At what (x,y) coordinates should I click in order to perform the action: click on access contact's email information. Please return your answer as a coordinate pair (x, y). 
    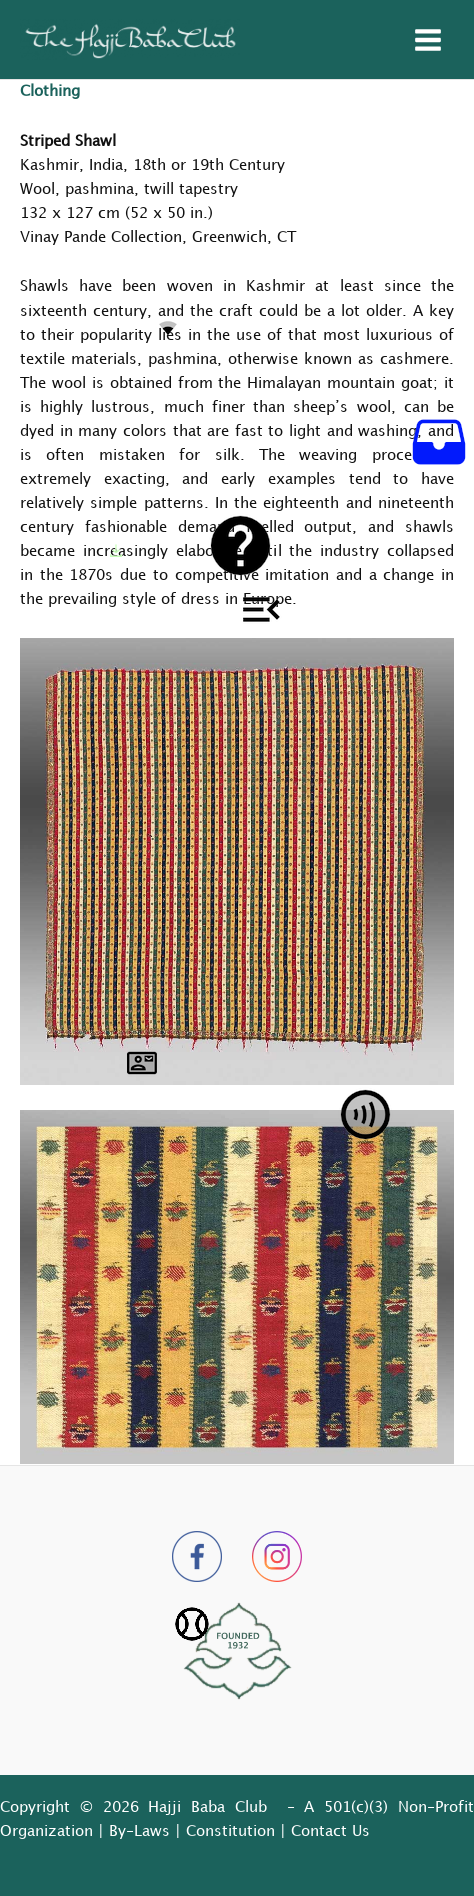
    Looking at the image, I should click on (142, 1063).